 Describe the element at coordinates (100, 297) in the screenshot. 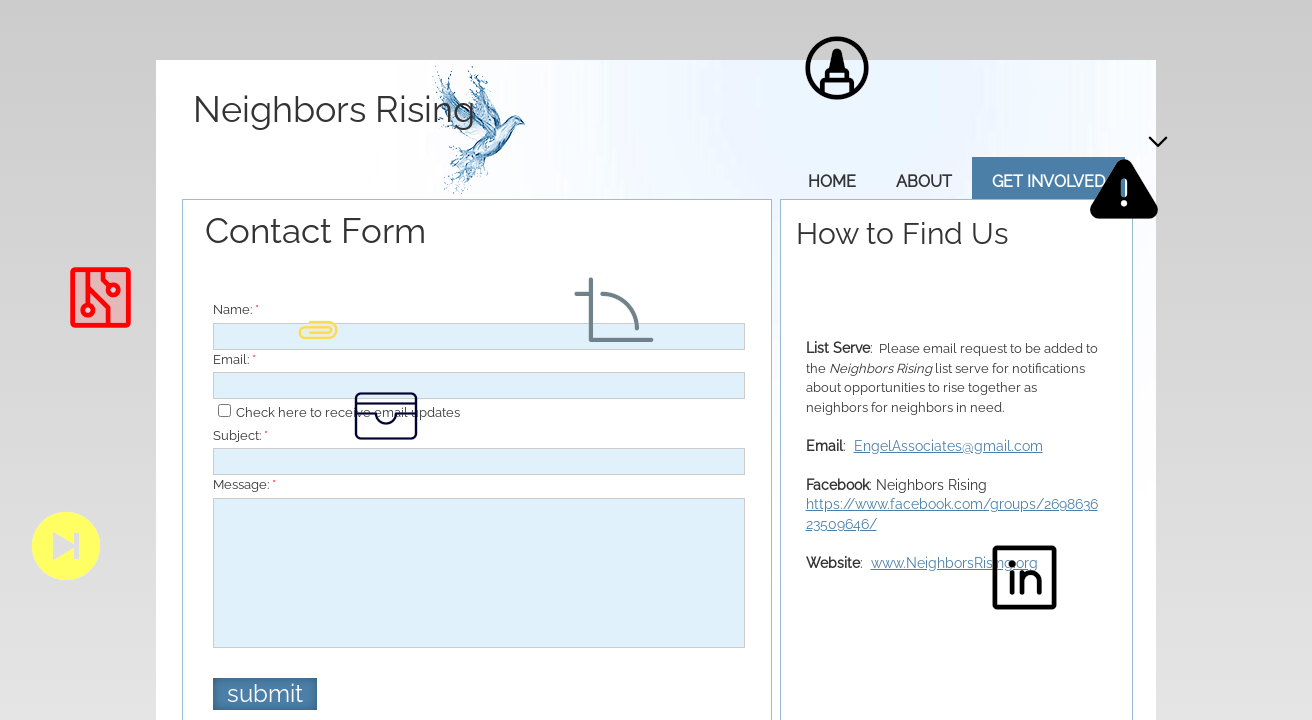

I see `access hardware or circuit settings` at that location.